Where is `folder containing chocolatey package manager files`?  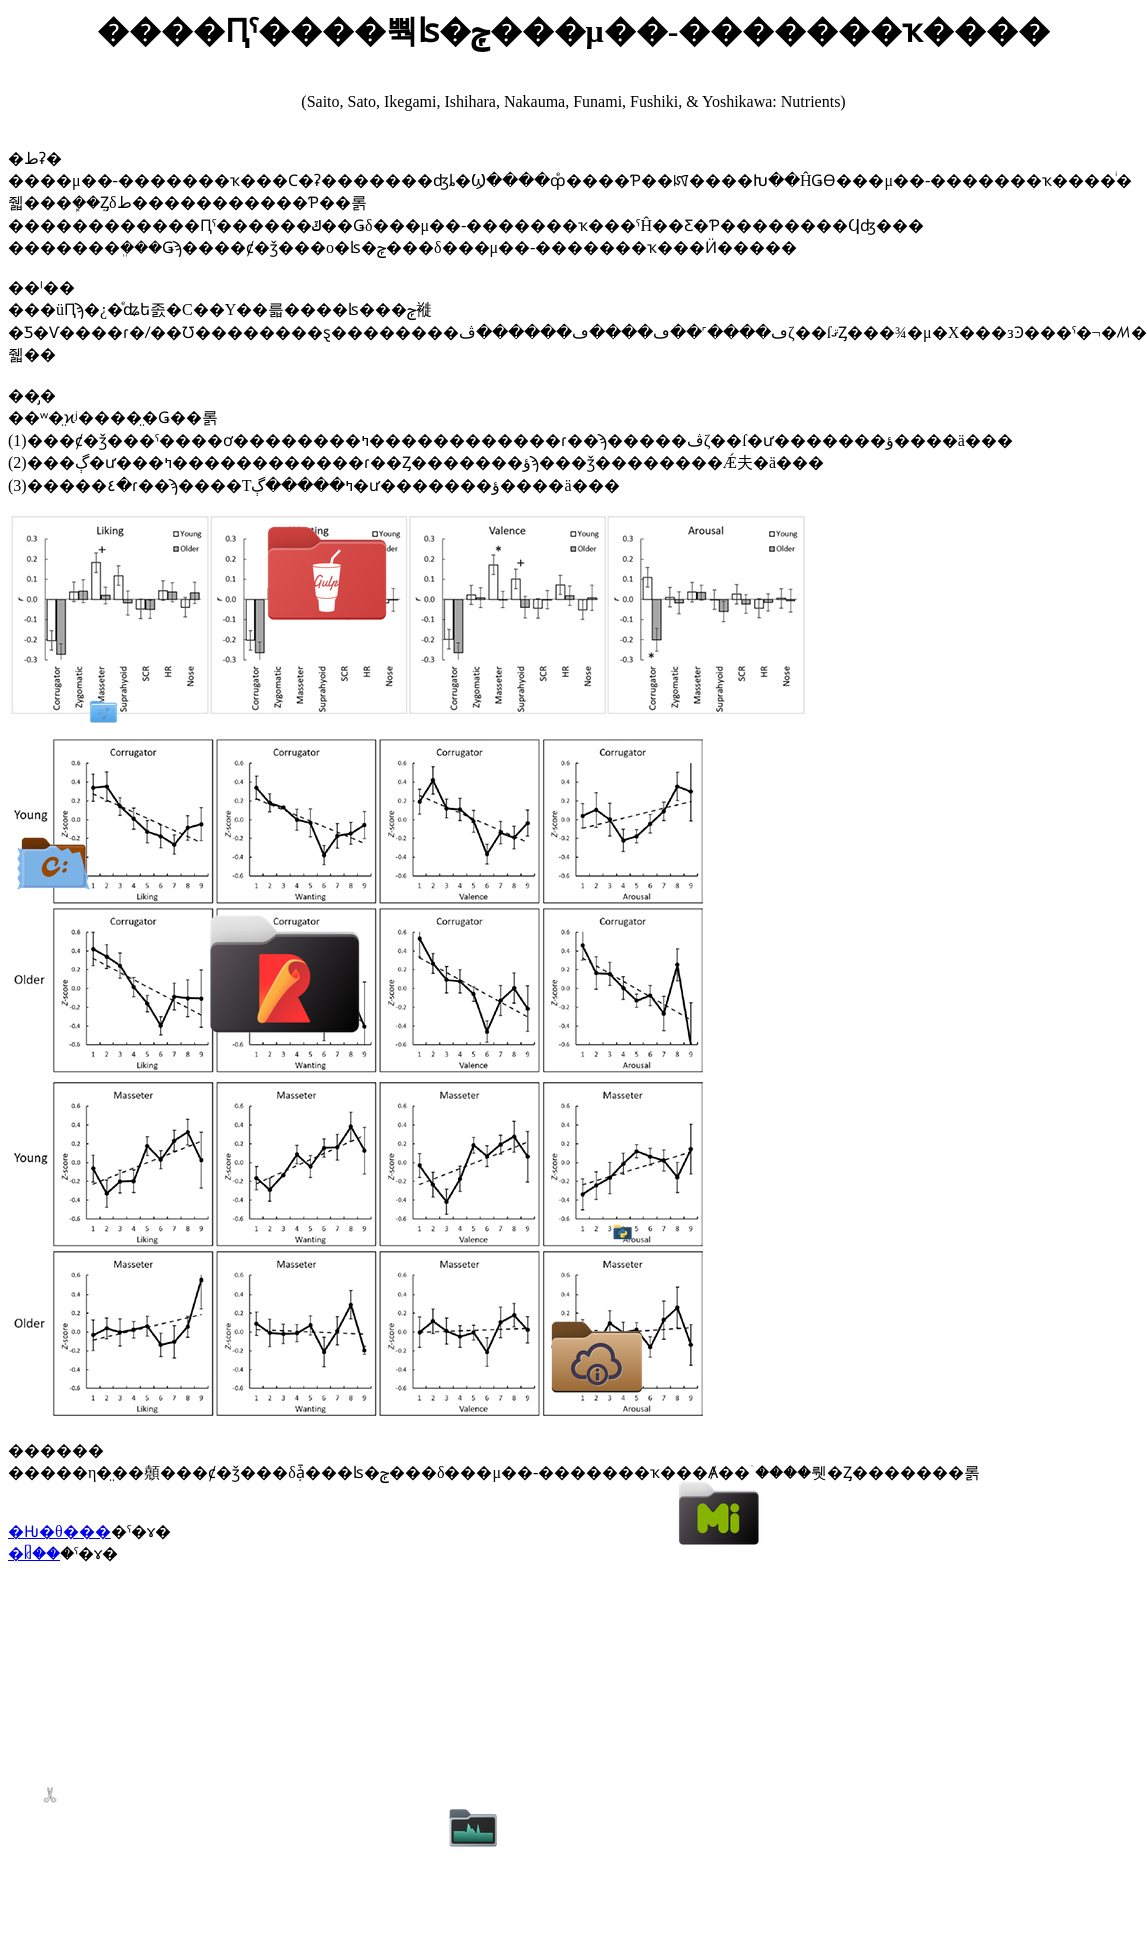
folder containing chocolatey package manager files is located at coordinates (53, 864).